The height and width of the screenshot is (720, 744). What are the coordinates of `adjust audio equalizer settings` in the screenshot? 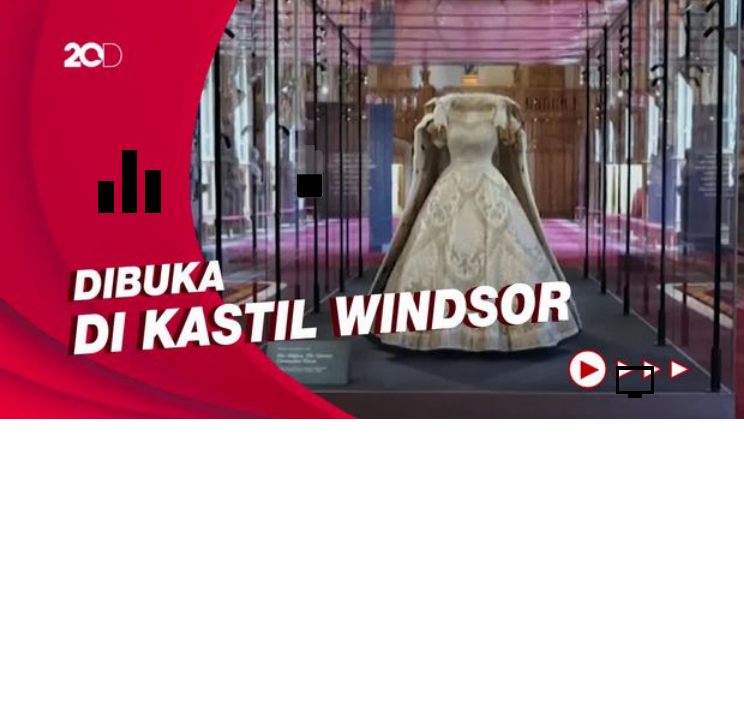 It's located at (129, 181).